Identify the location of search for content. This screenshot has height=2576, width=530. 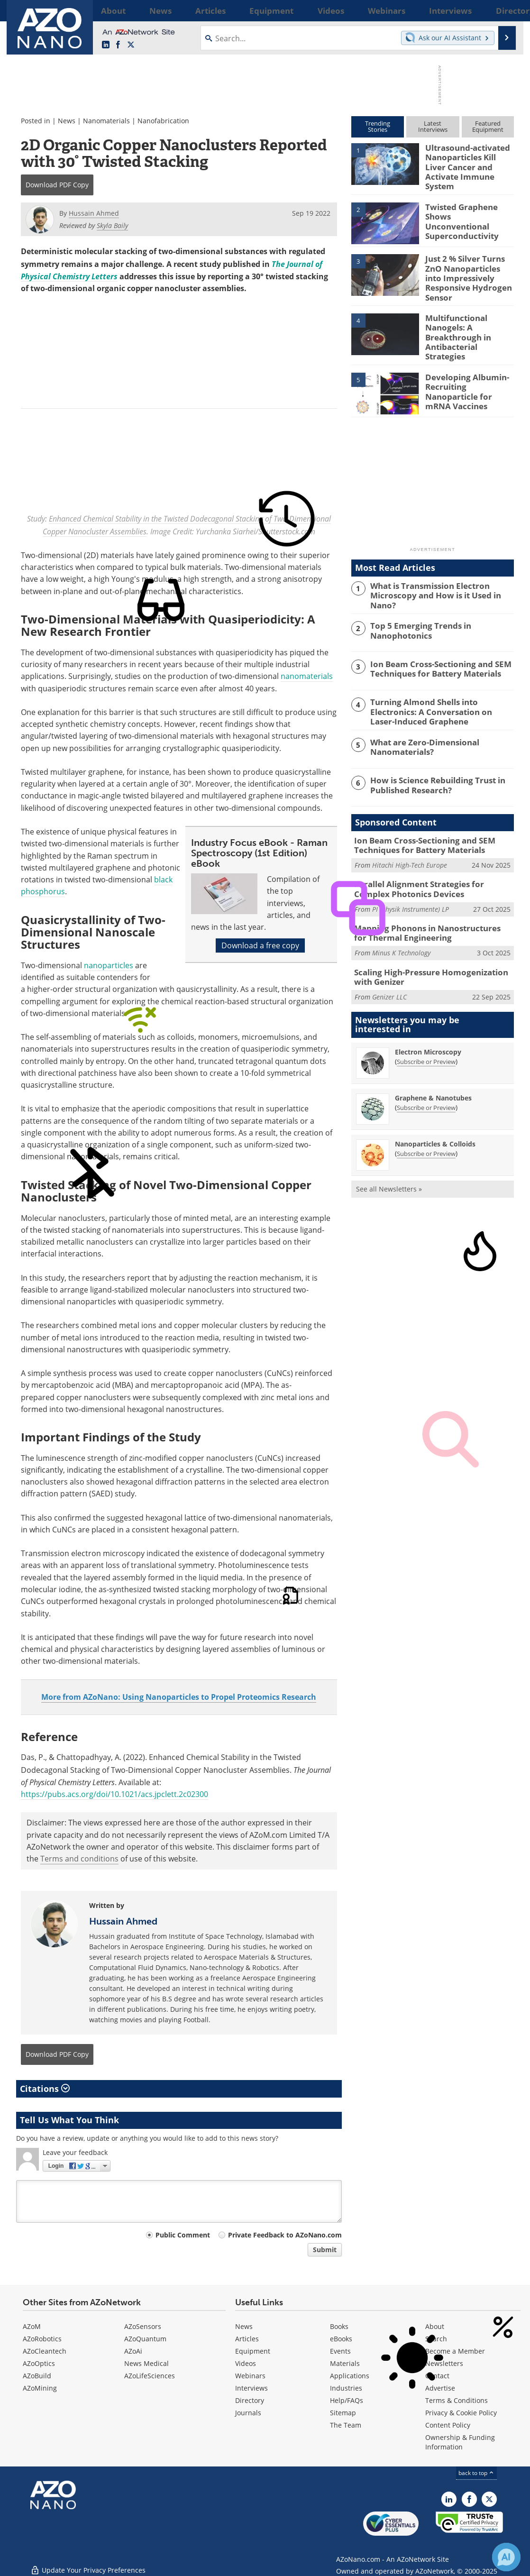
(450, 1439).